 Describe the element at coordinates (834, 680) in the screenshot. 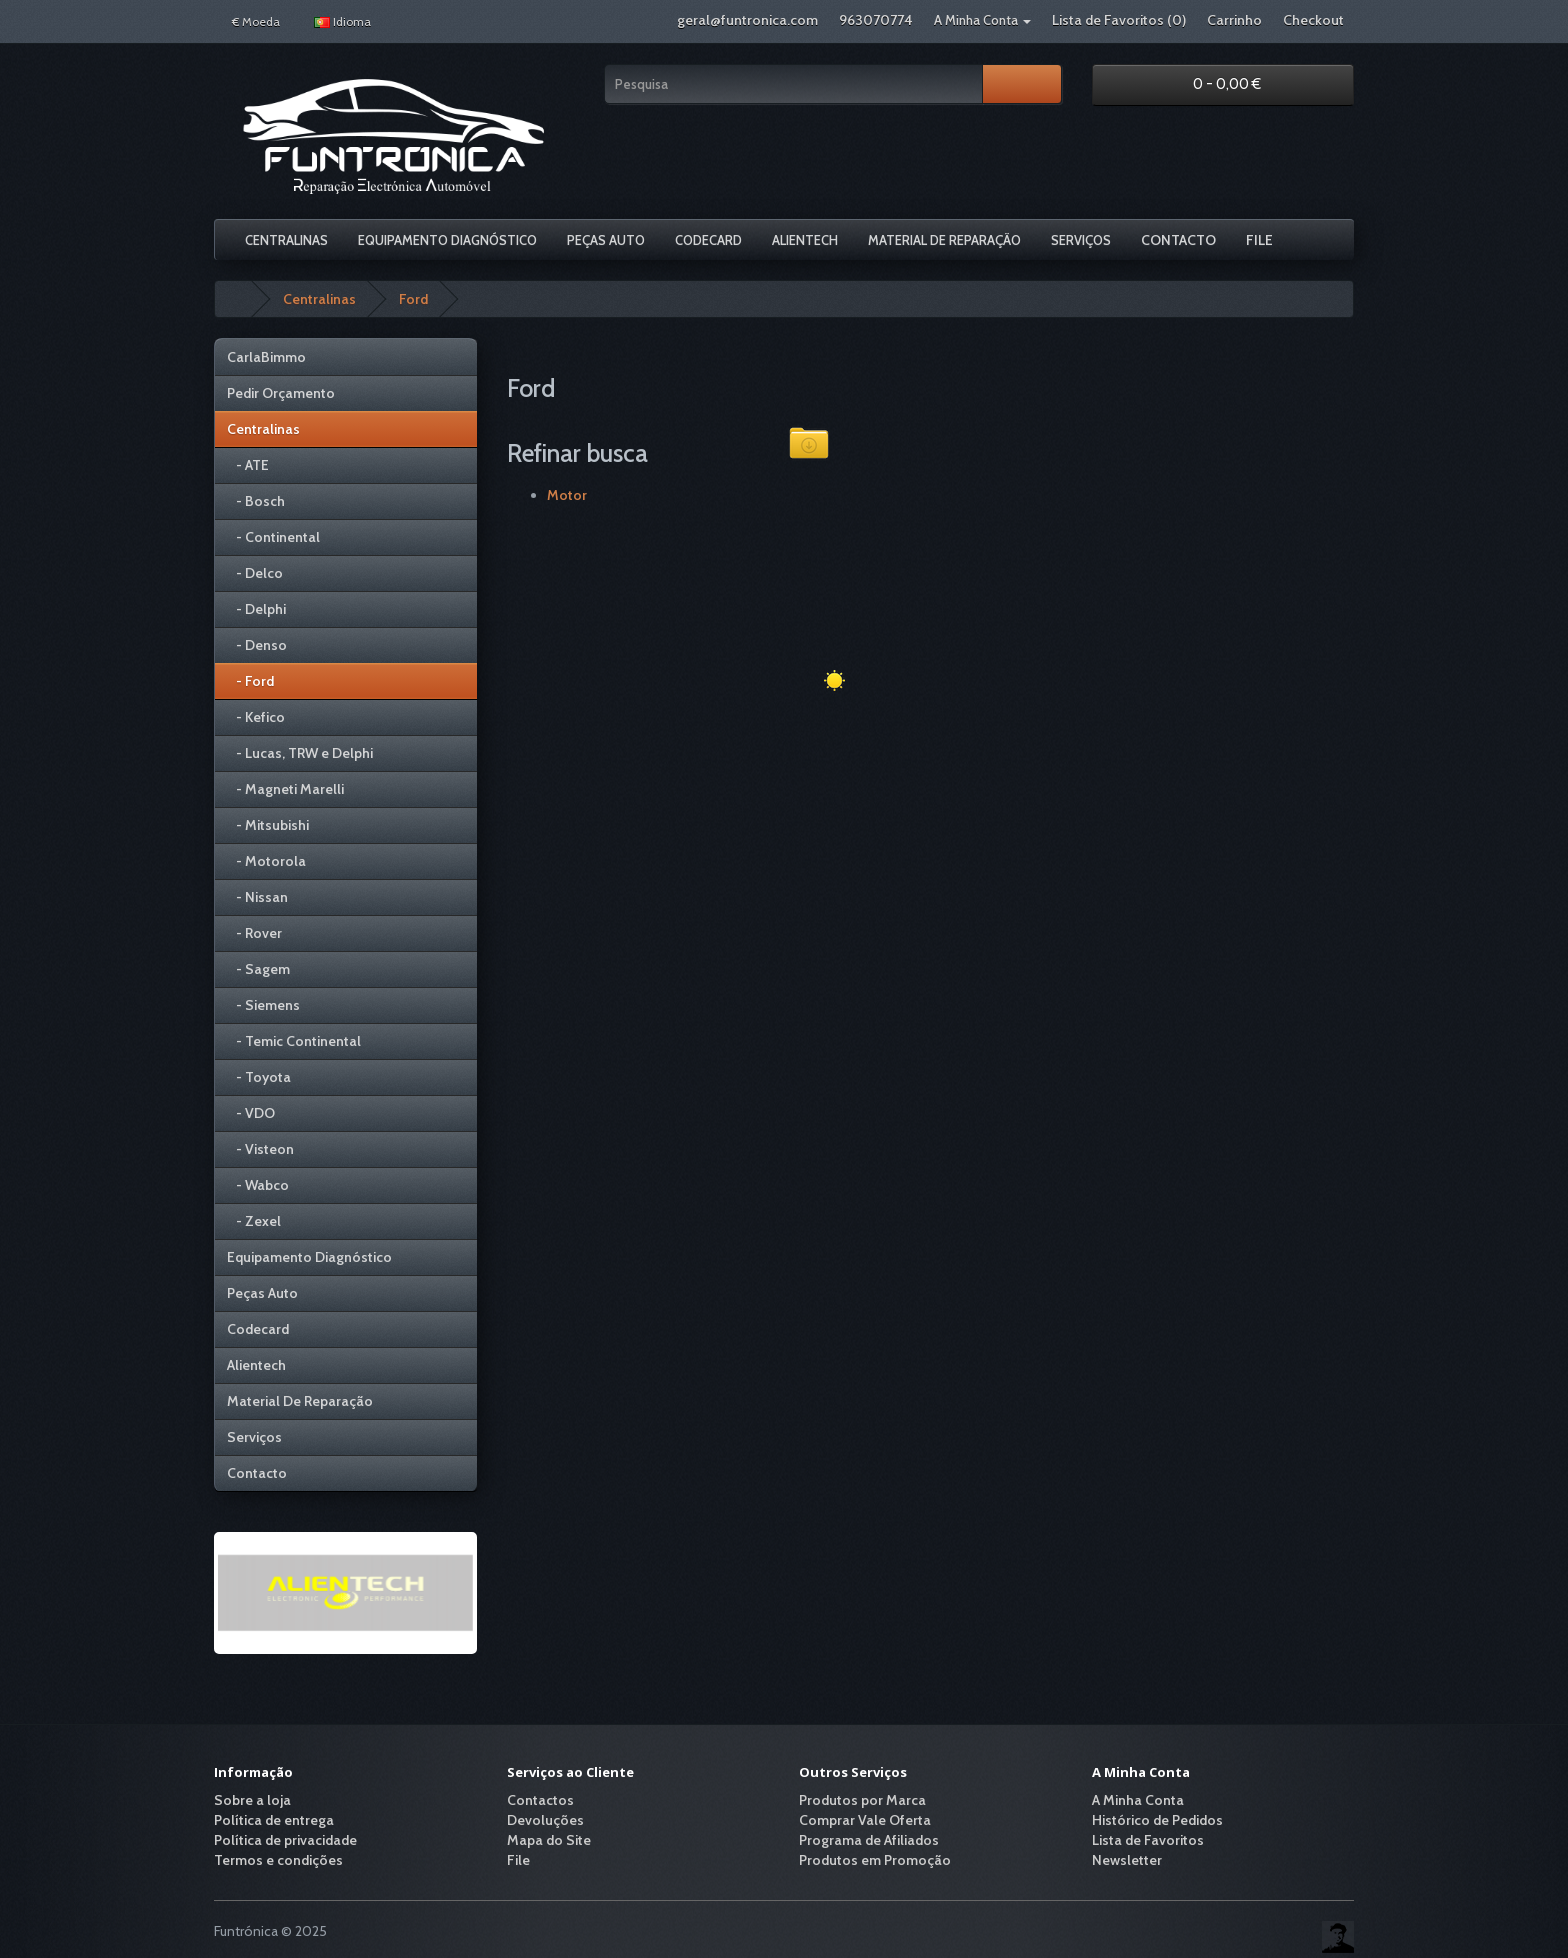

I see `indicates clear or sunny weather conditions` at that location.